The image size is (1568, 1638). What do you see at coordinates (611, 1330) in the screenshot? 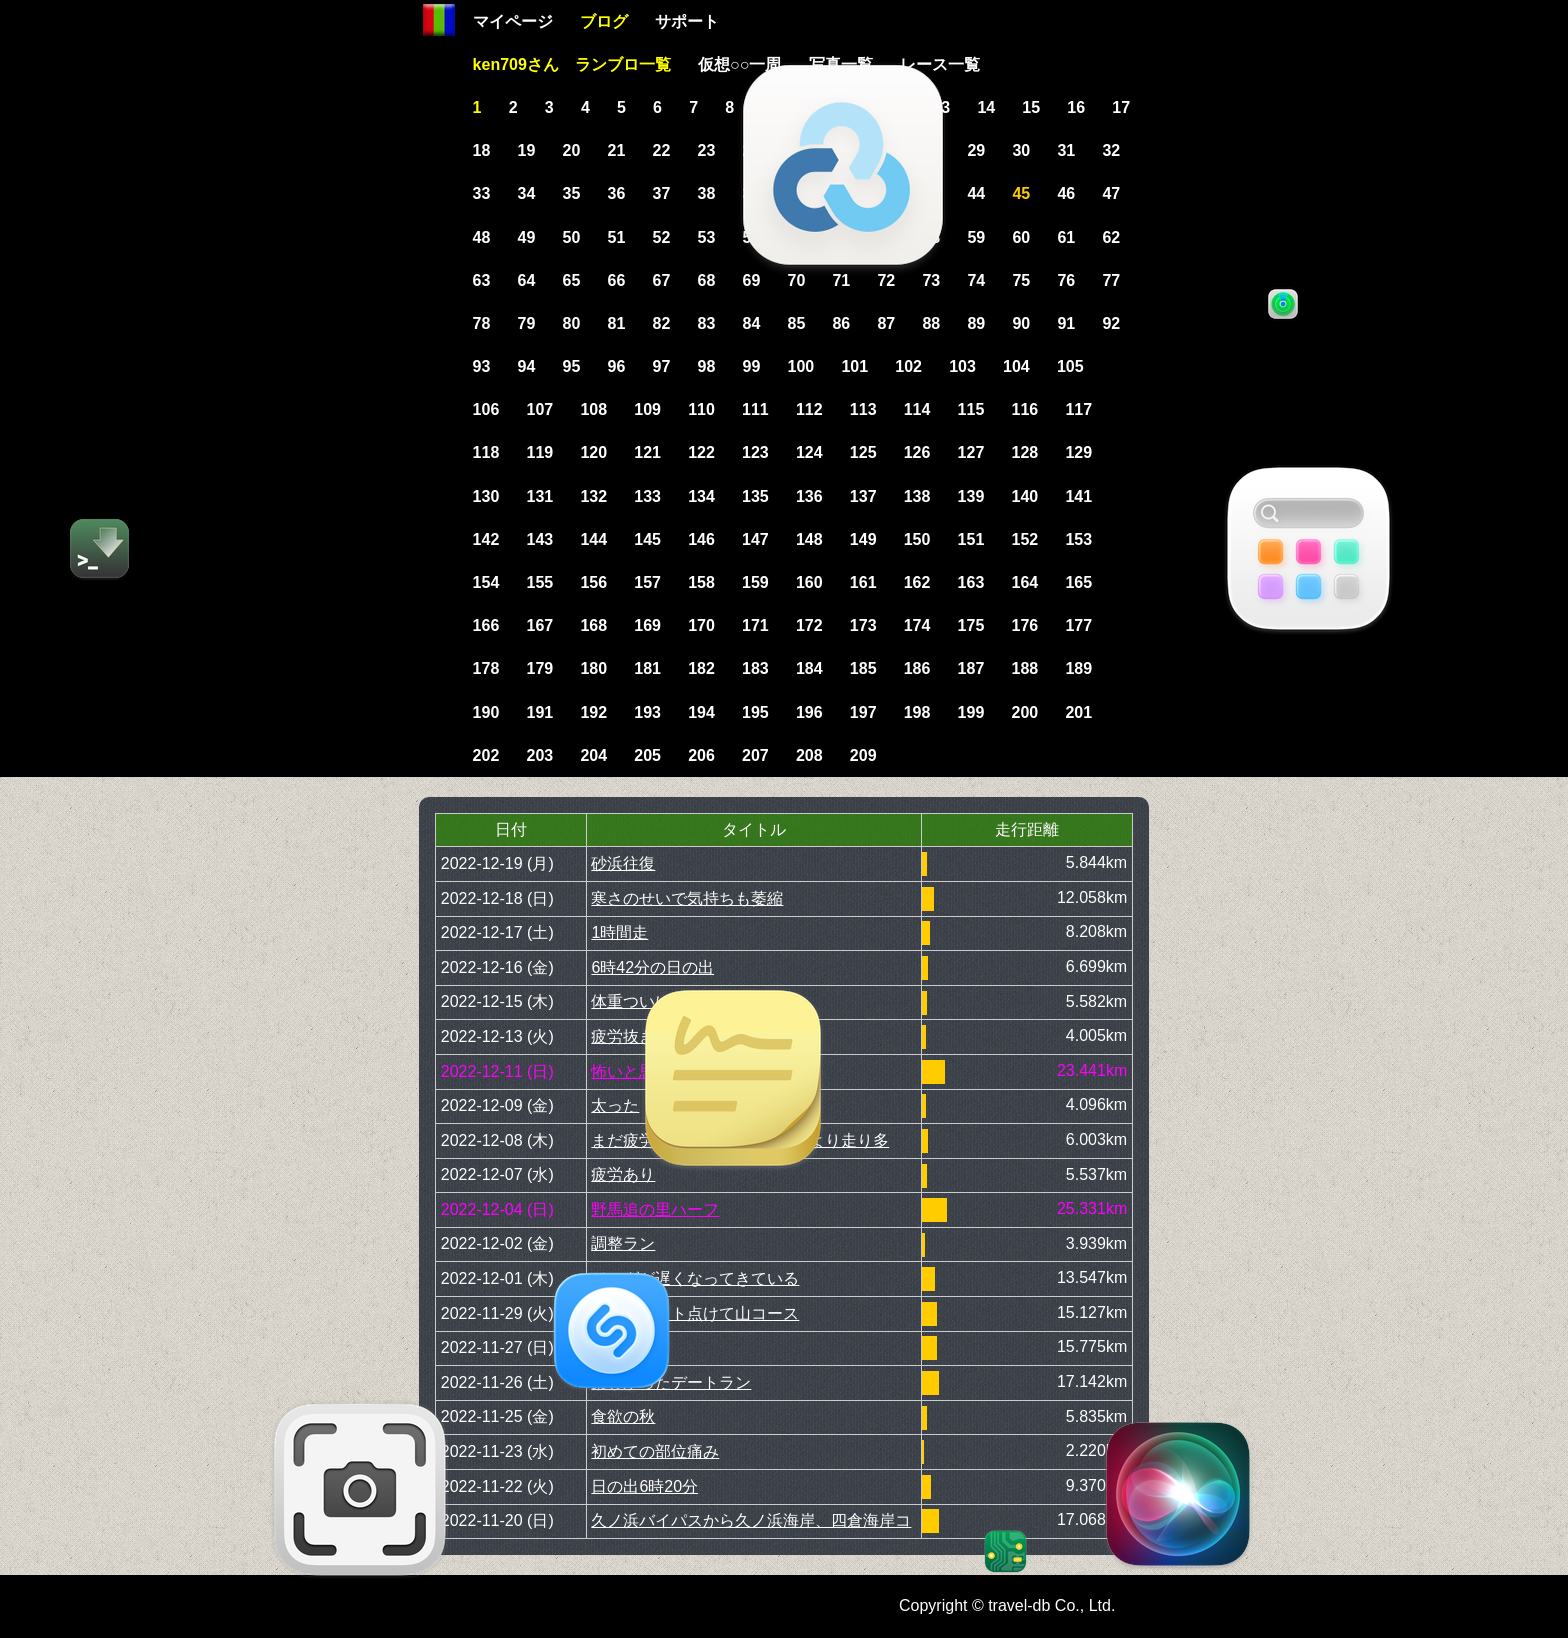
I see `identify a song playing nearby` at bounding box center [611, 1330].